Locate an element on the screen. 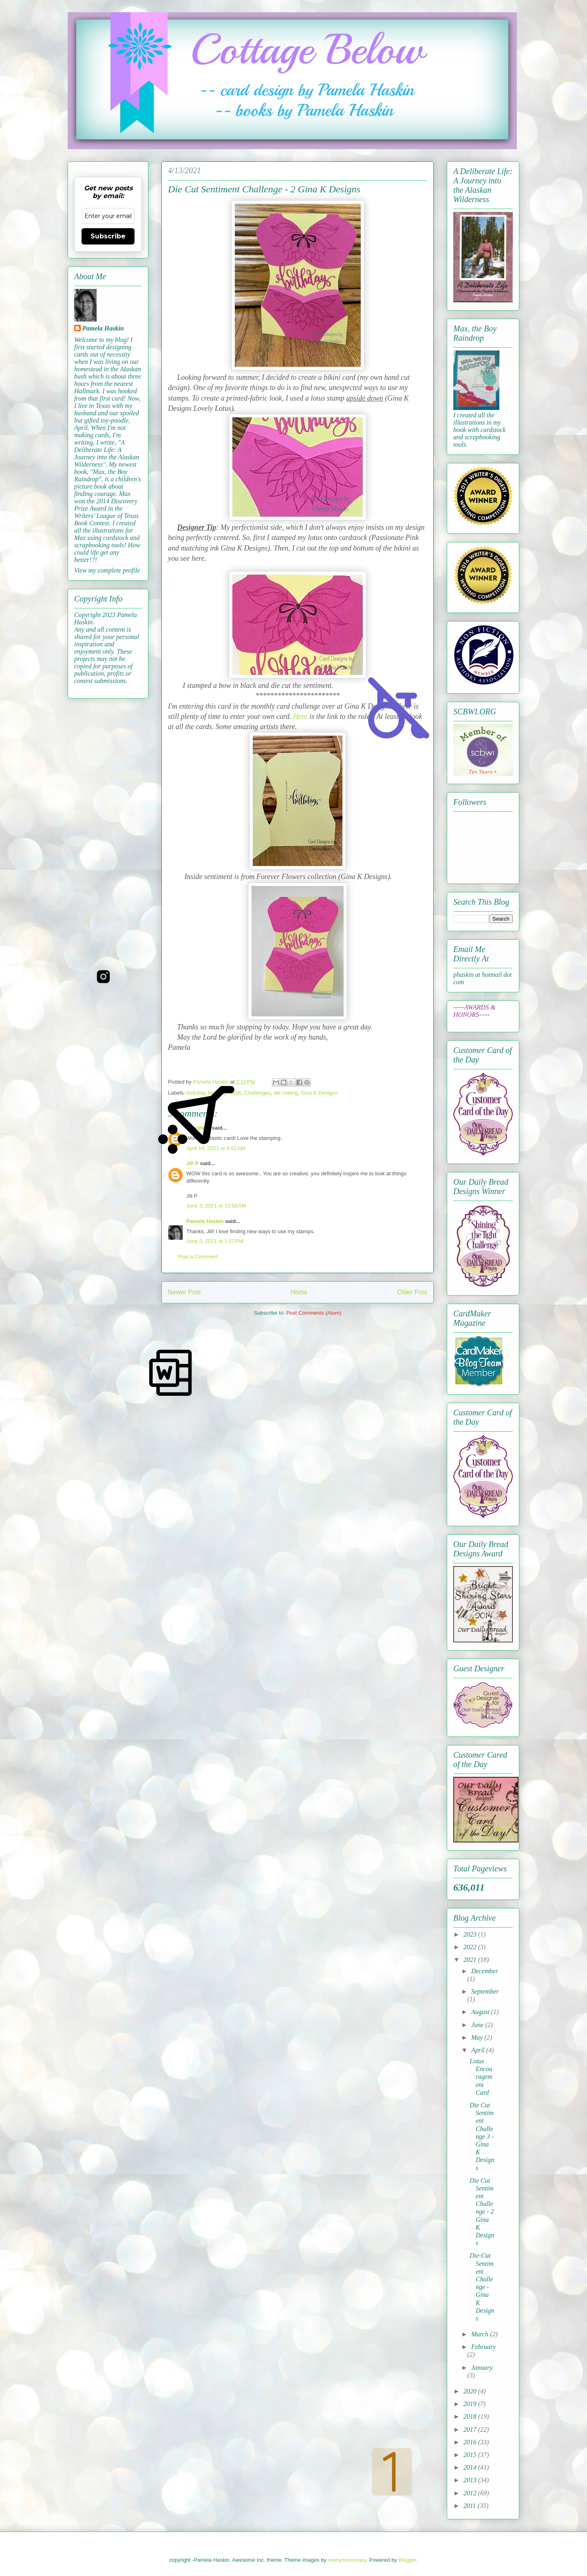 The width and height of the screenshot is (587, 2576). indicates first place or top ranking is located at coordinates (392, 2472).